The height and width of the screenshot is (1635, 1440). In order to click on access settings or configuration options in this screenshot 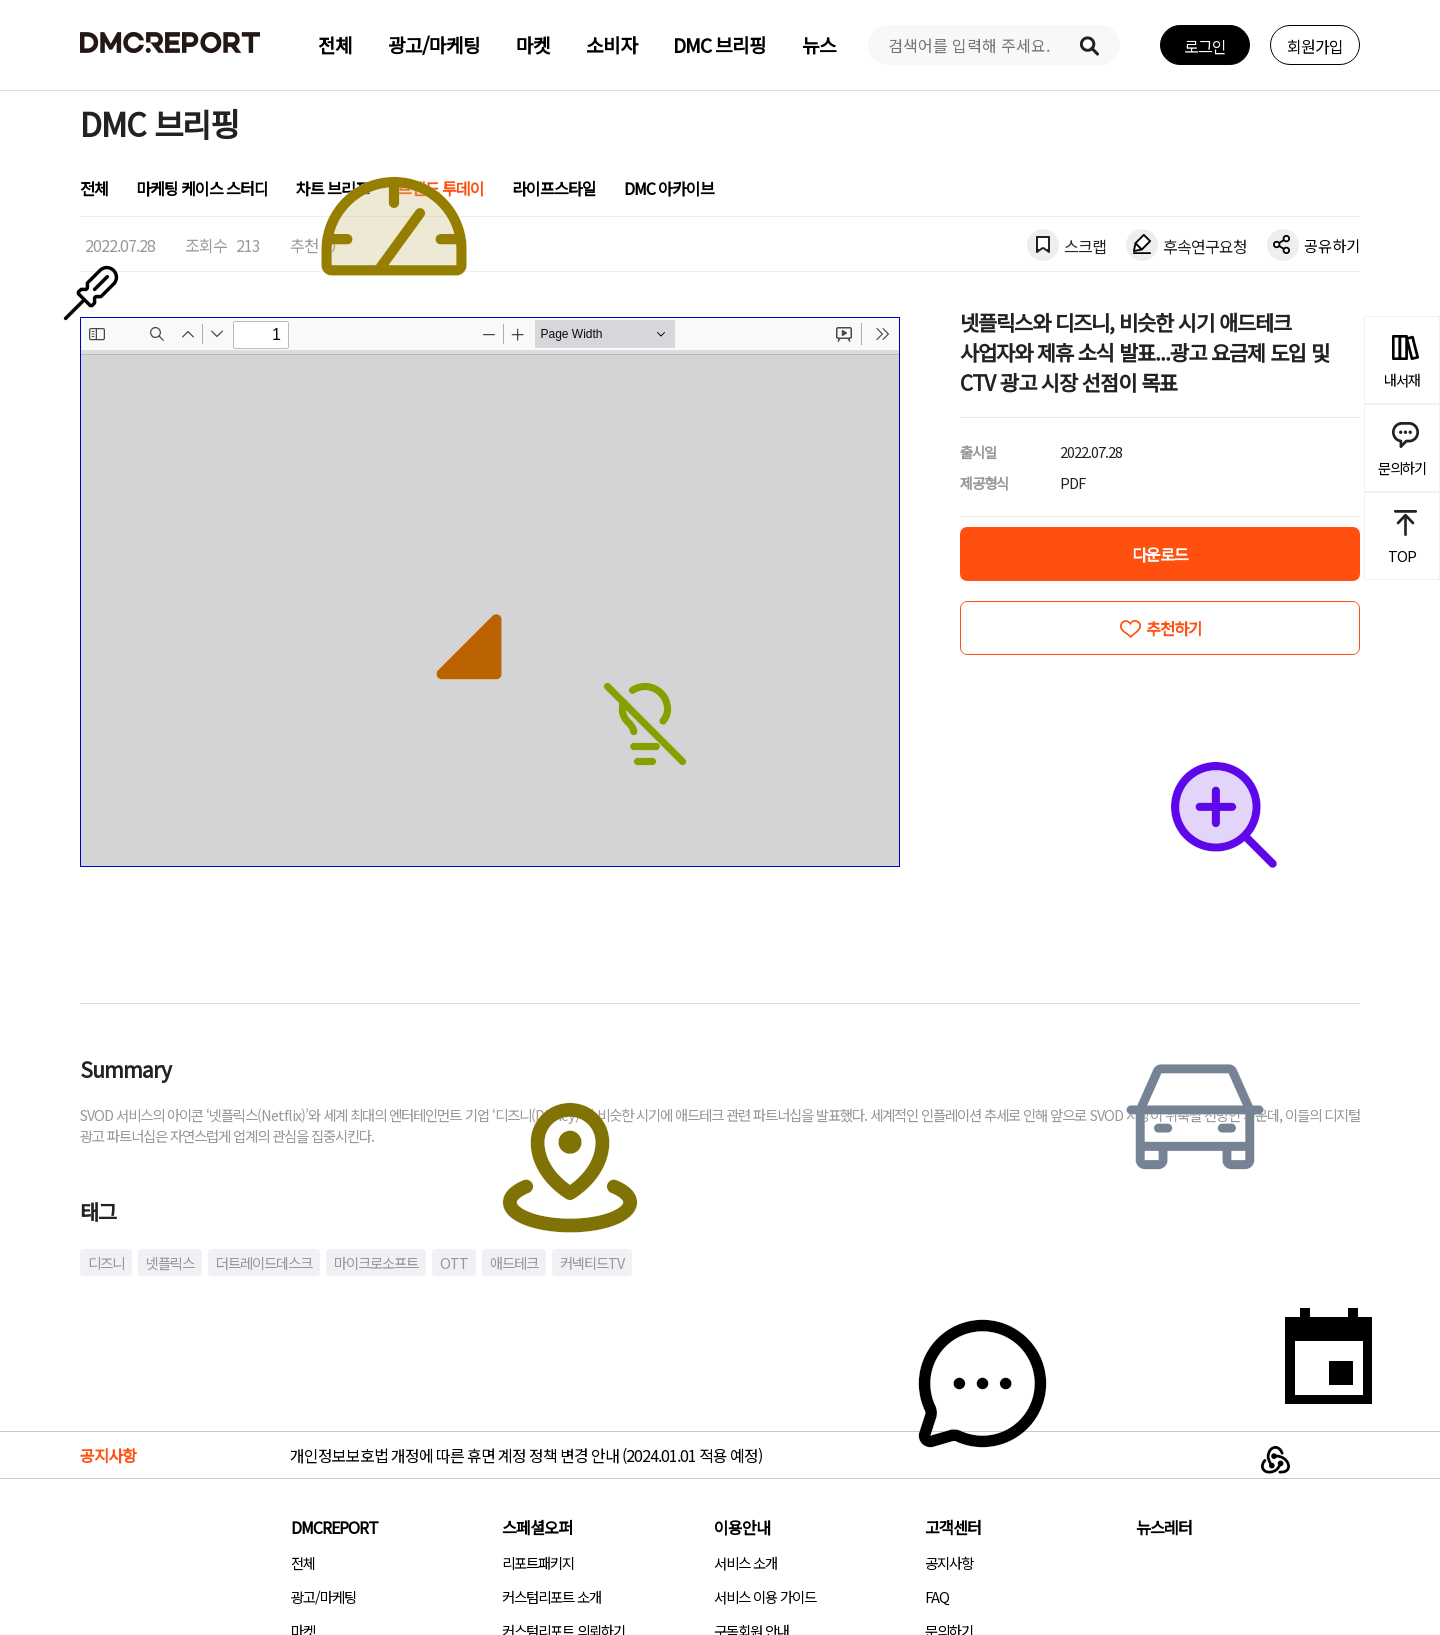, I will do `click(91, 293)`.